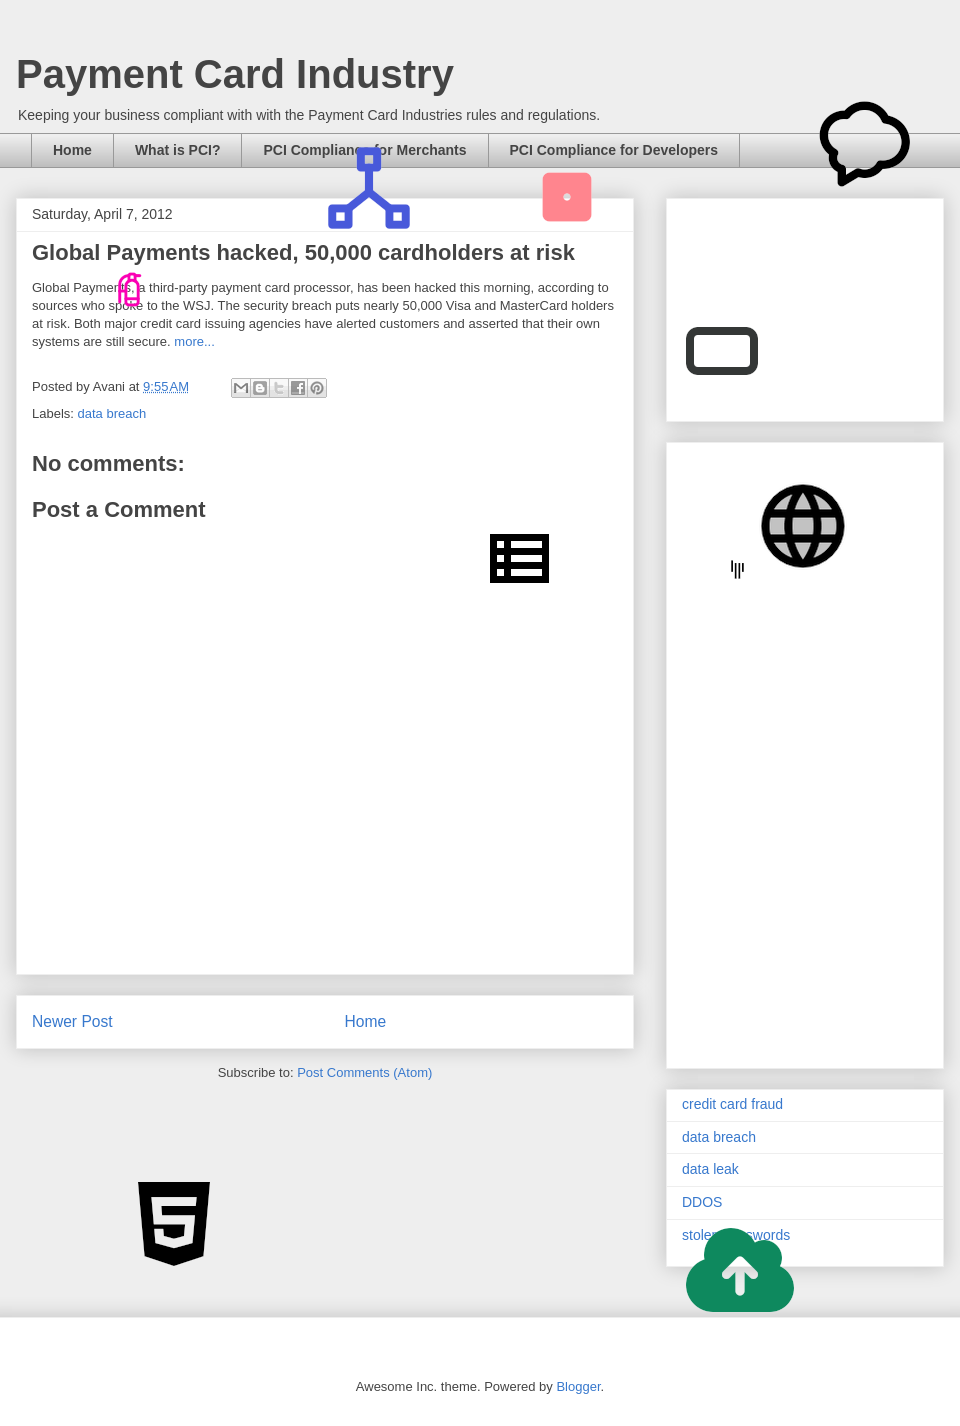 This screenshot has width=960, height=1426. Describe the element at coordinates (567, 197) in the screenshot. I see `indicates a value of one in a dice or random number game` at that location.